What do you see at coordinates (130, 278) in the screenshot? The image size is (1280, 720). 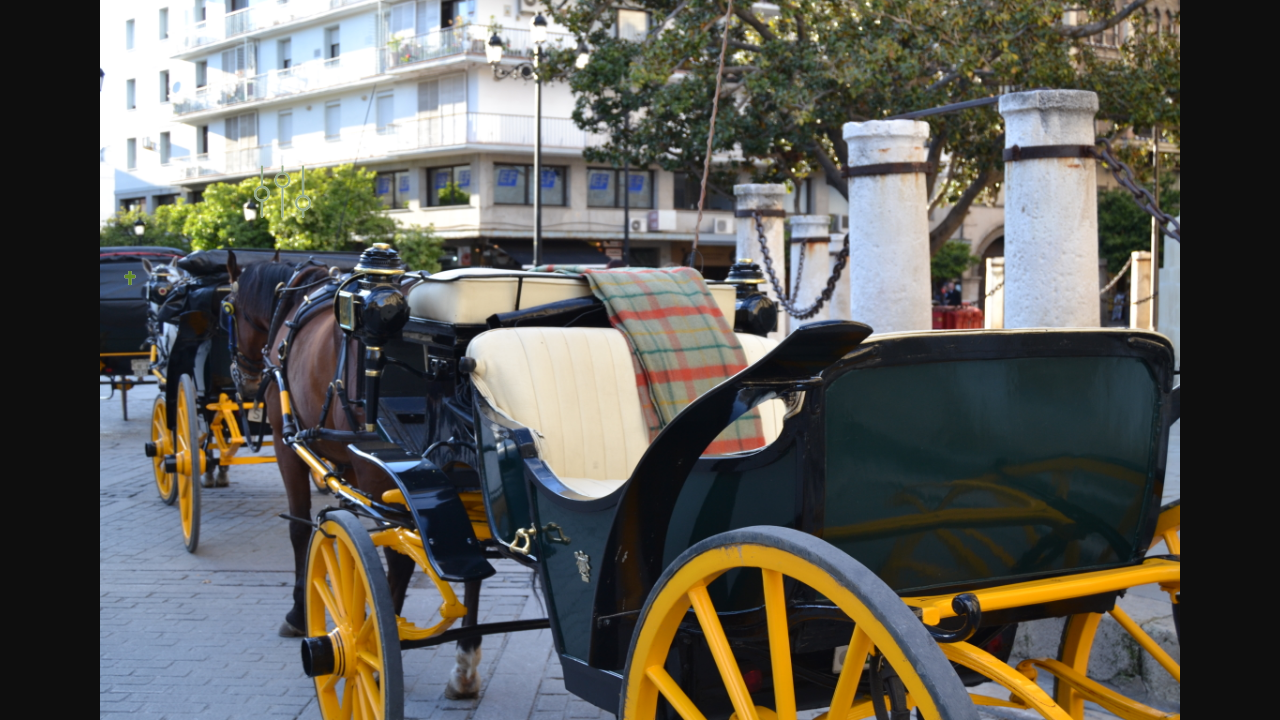 I see `religious or faith-related content` at bounding box center [130, 278].